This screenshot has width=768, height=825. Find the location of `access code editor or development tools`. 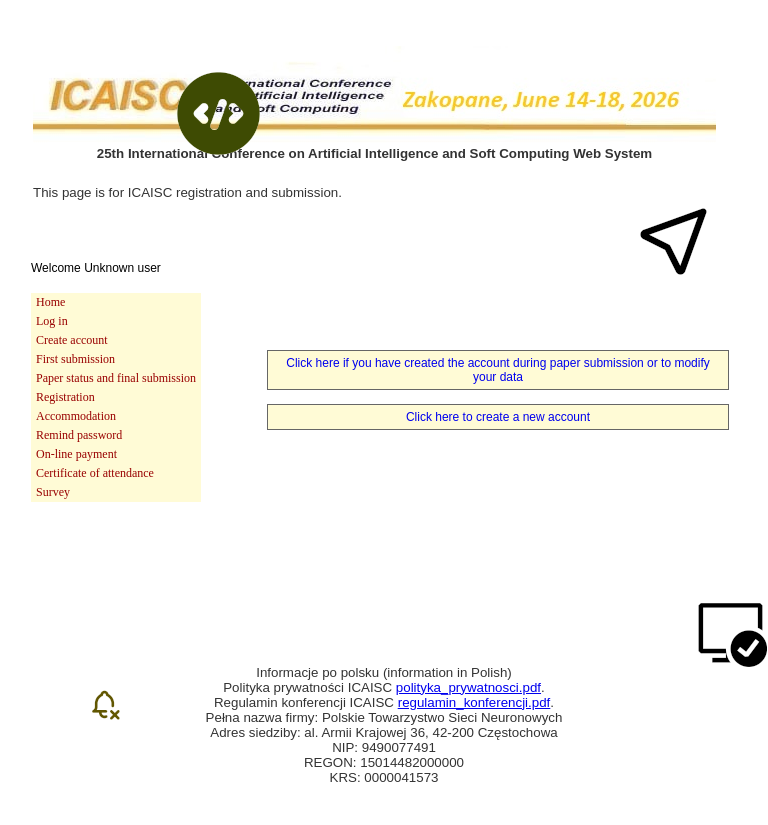

access code editor or development tools is located at coordinates (218, 113).